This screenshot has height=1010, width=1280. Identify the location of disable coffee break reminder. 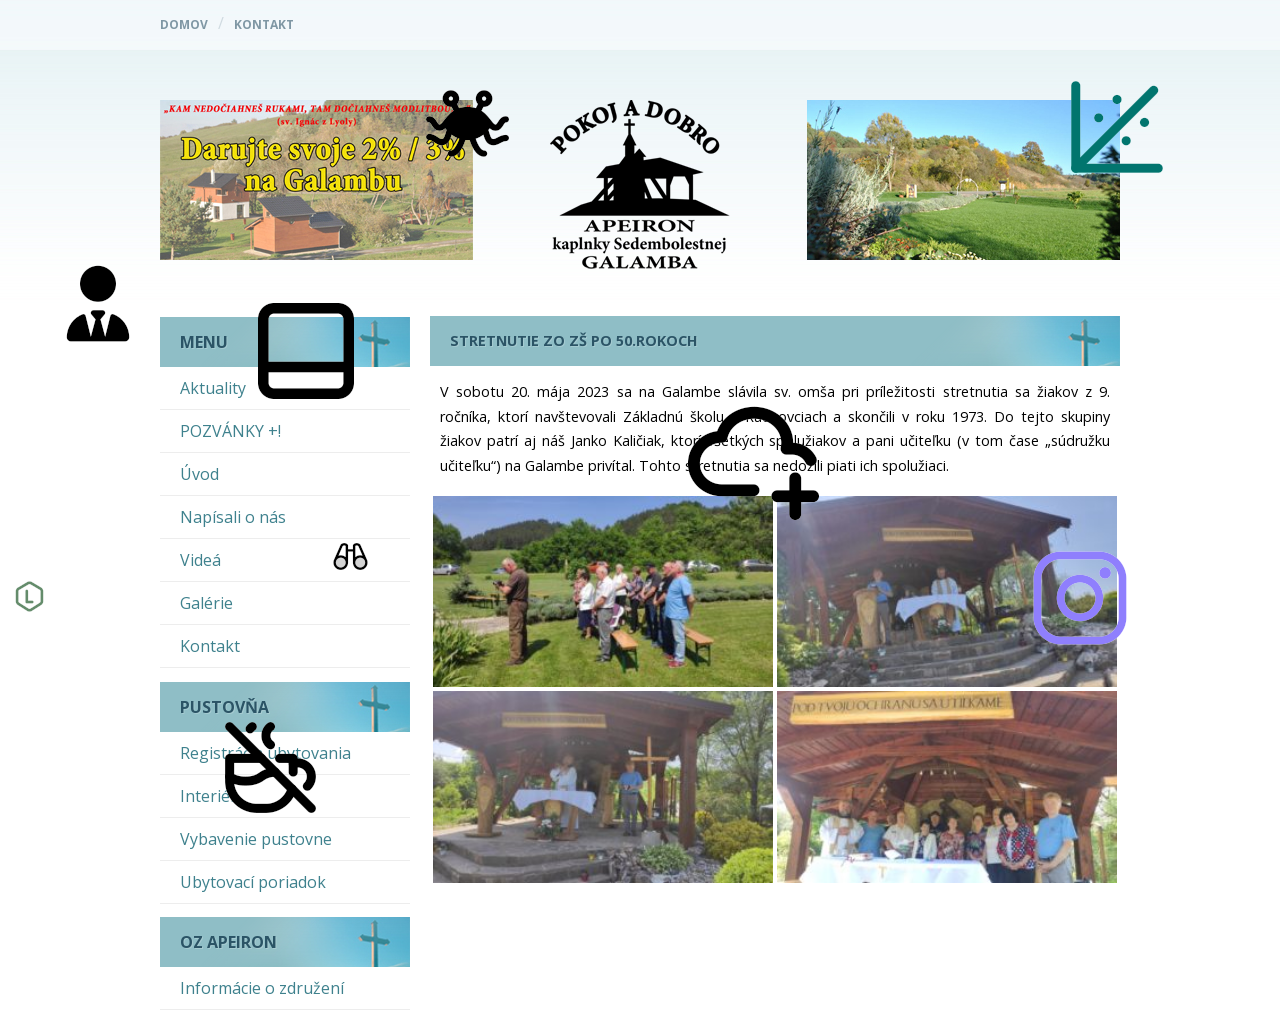
(270, 767).